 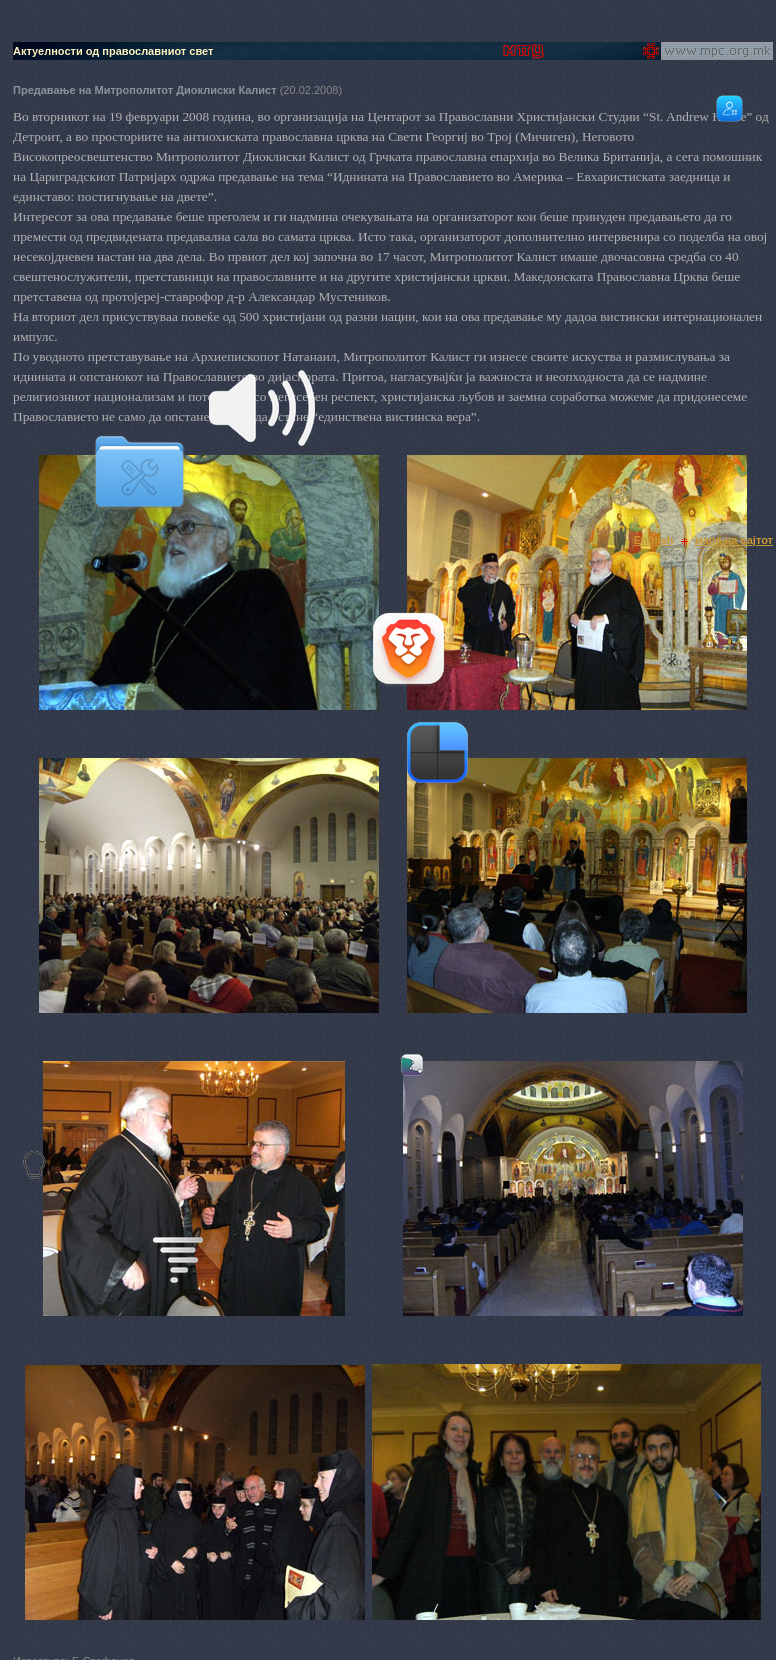 I want to click on open the utilities folder, so click(x=139, y=471).